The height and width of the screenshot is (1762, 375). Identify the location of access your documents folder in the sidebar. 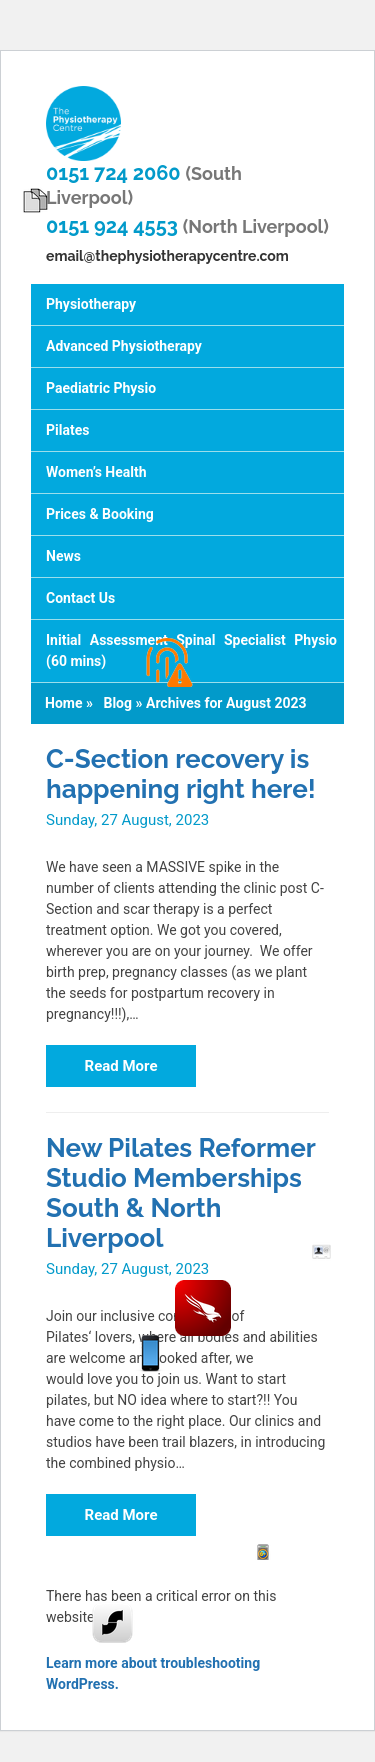
(35, 200).